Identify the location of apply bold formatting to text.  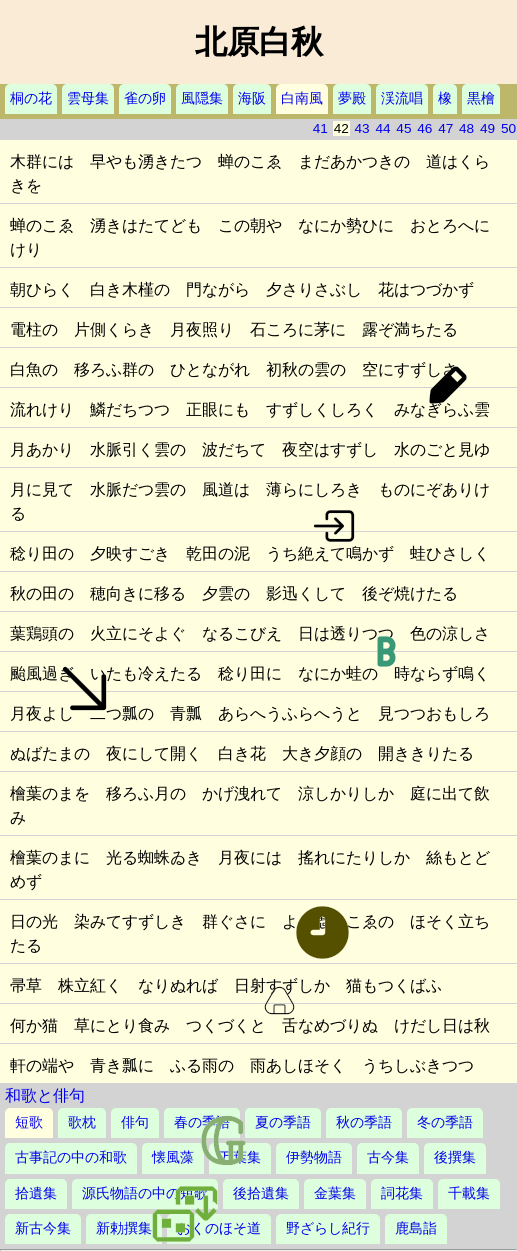
(386, 651).